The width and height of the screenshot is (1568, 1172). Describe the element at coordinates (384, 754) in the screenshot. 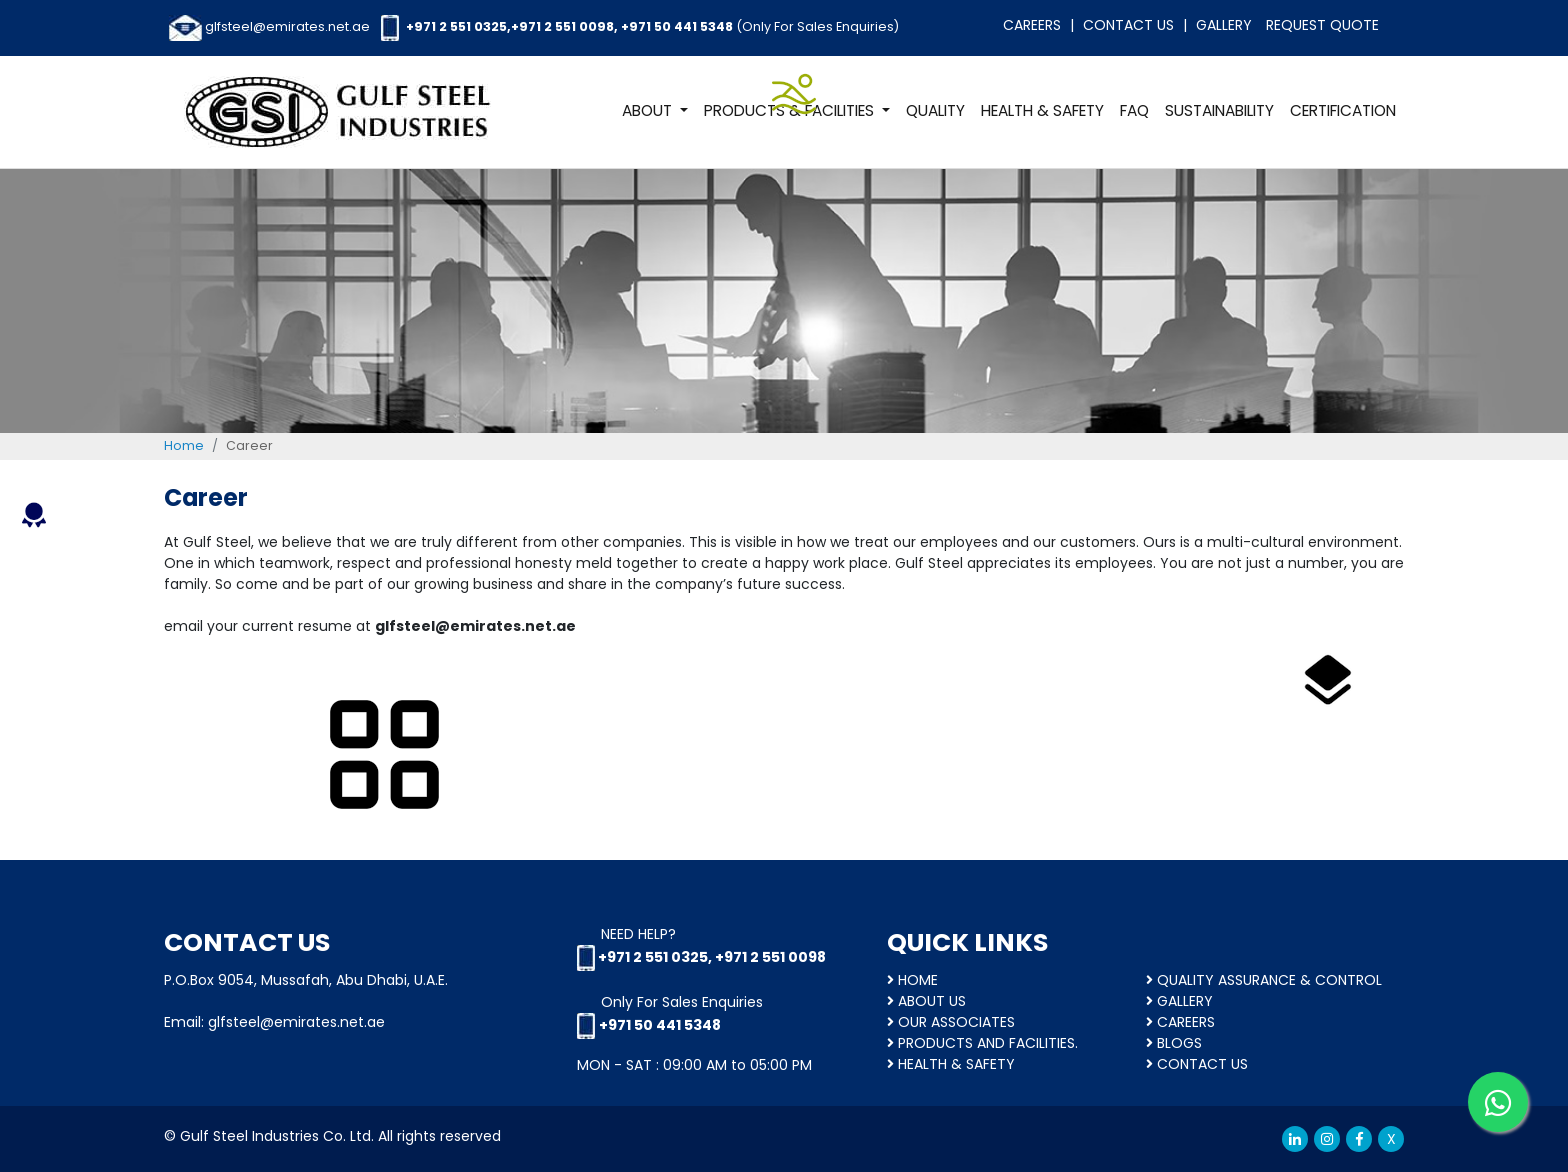

I see `view items in grid layout` at that location.